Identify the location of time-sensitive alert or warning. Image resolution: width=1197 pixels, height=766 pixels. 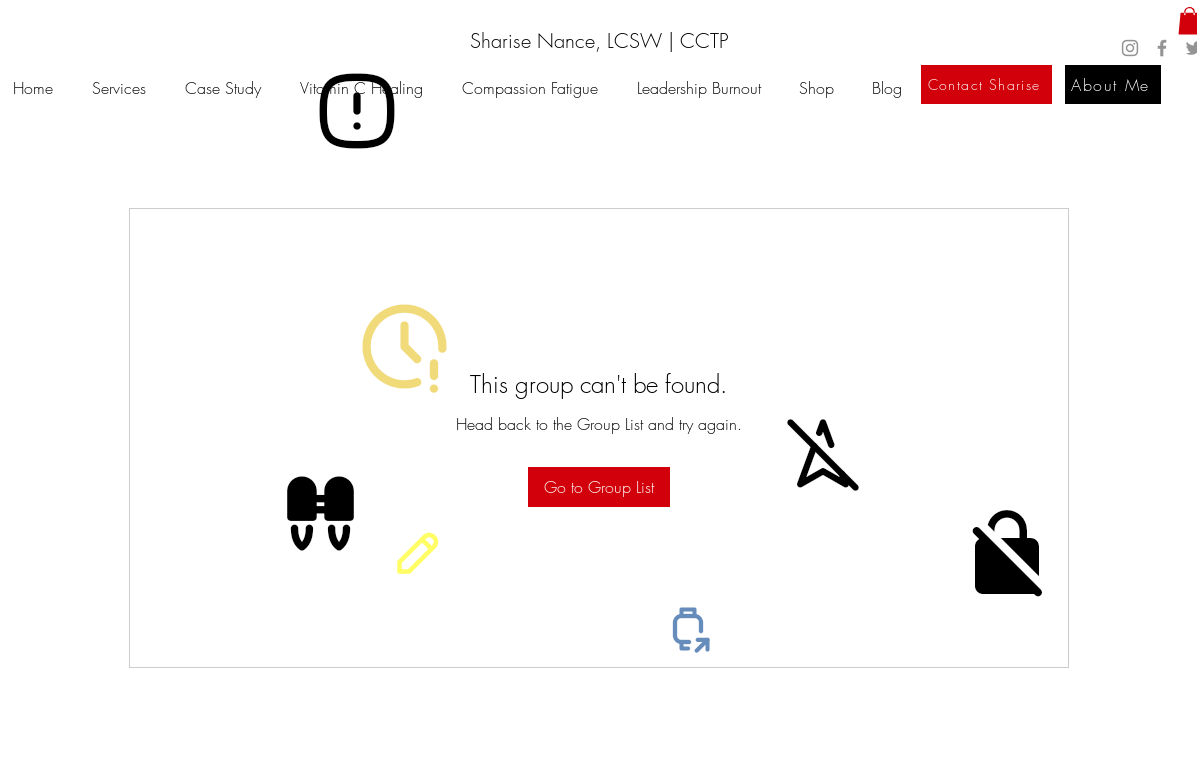
(404, 346).